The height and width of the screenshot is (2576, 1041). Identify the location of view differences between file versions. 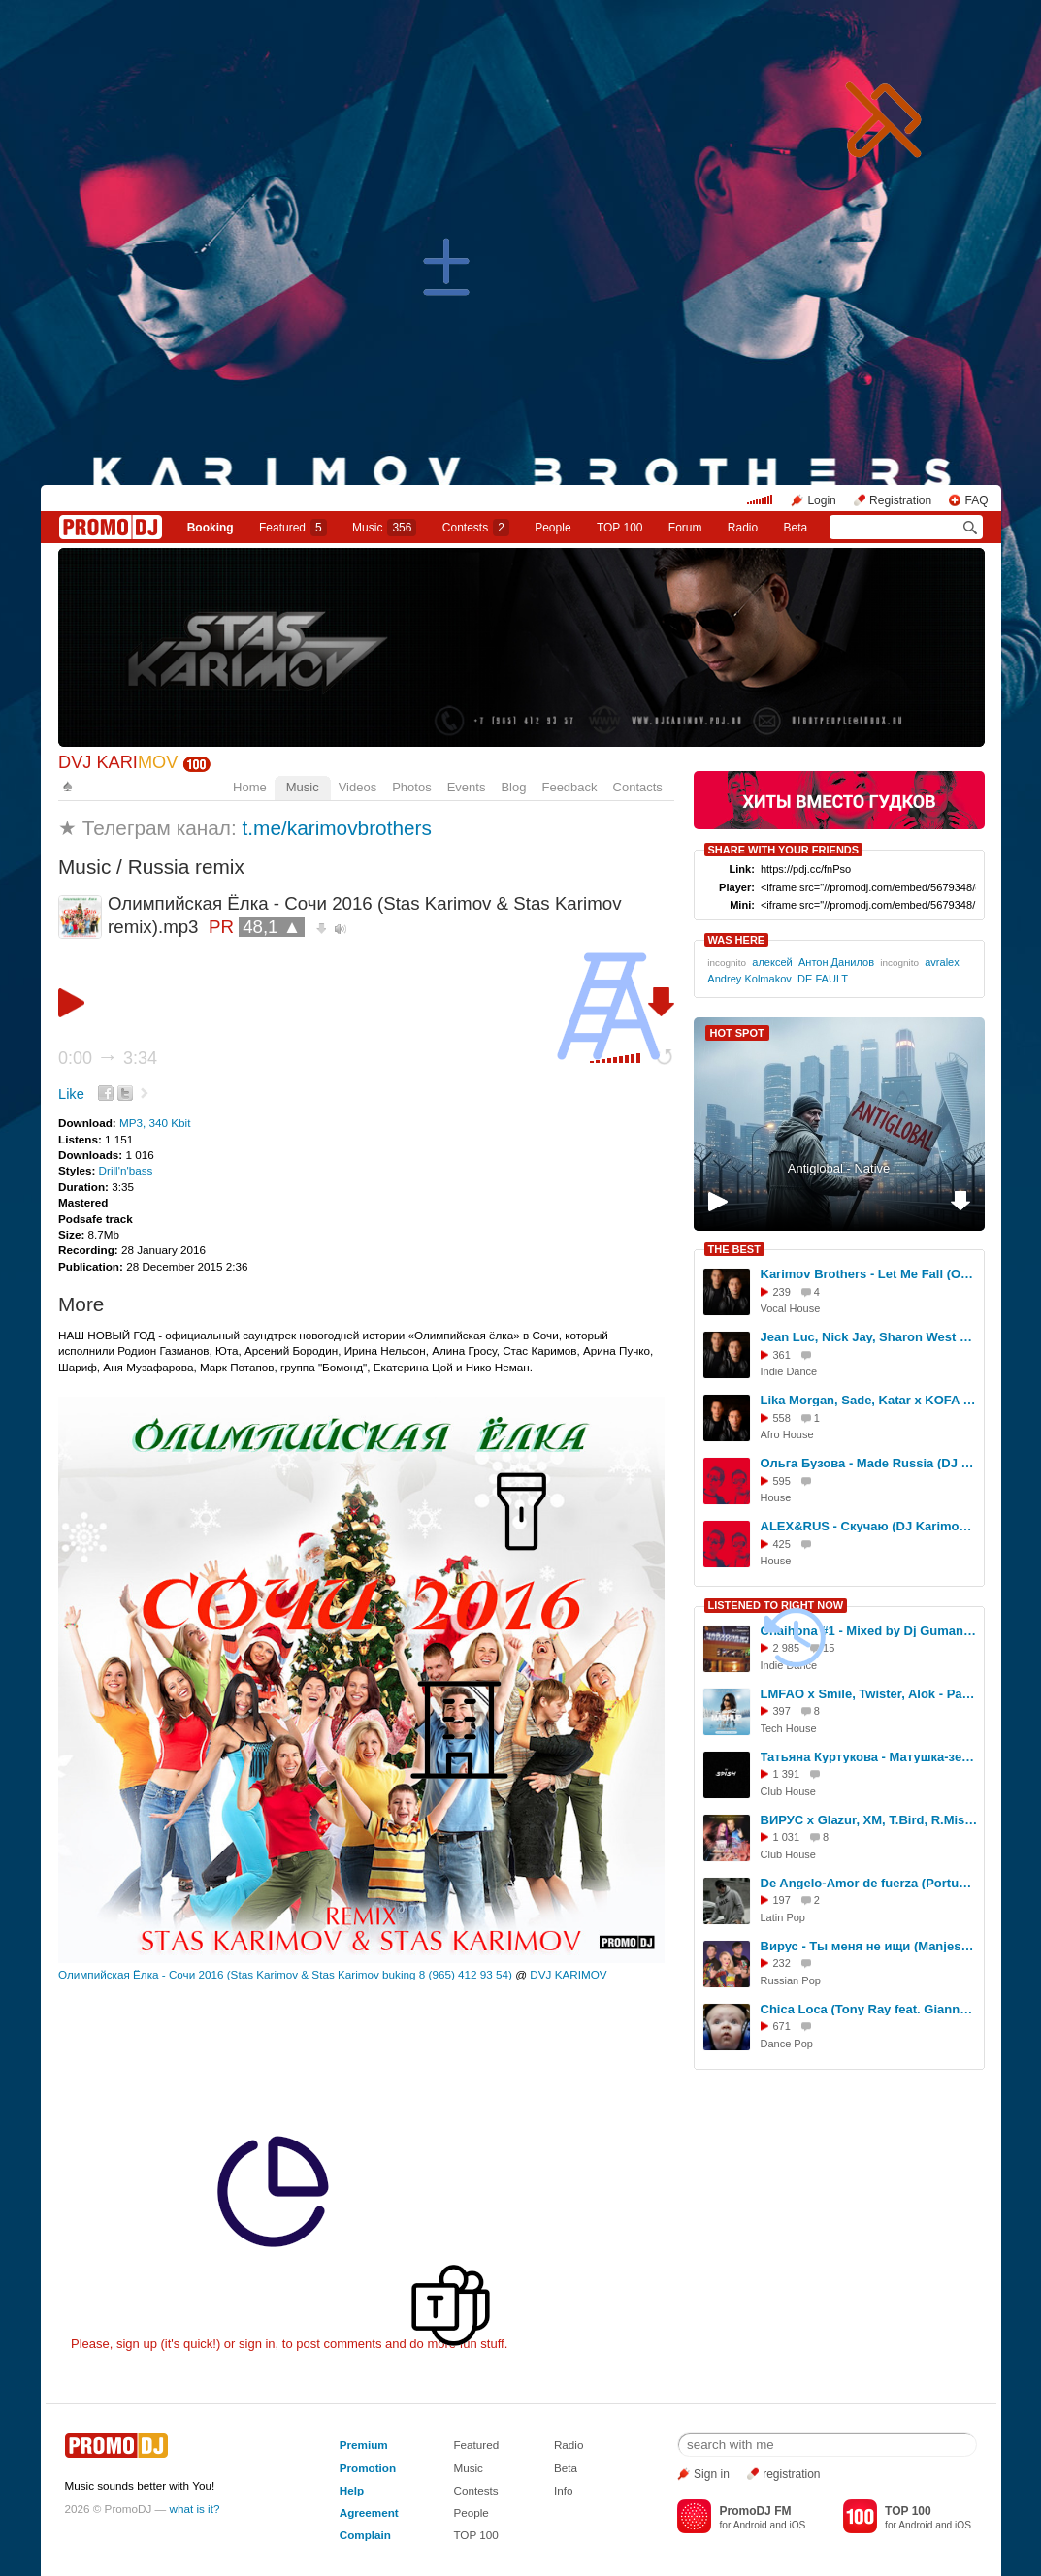
(446, 267).